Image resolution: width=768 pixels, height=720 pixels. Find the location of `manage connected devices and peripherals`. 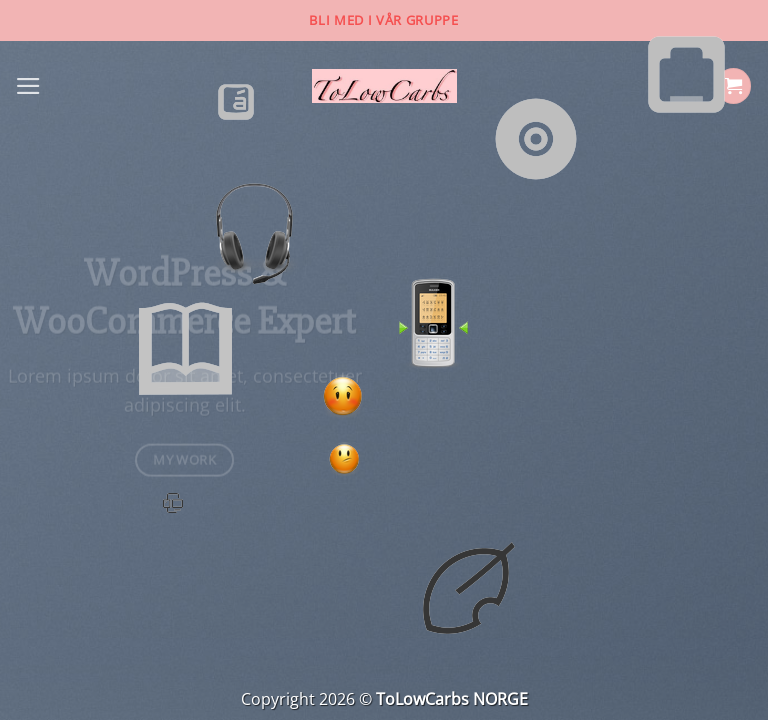

manage connected devices and peripherals is located at coordinates (173, 503).